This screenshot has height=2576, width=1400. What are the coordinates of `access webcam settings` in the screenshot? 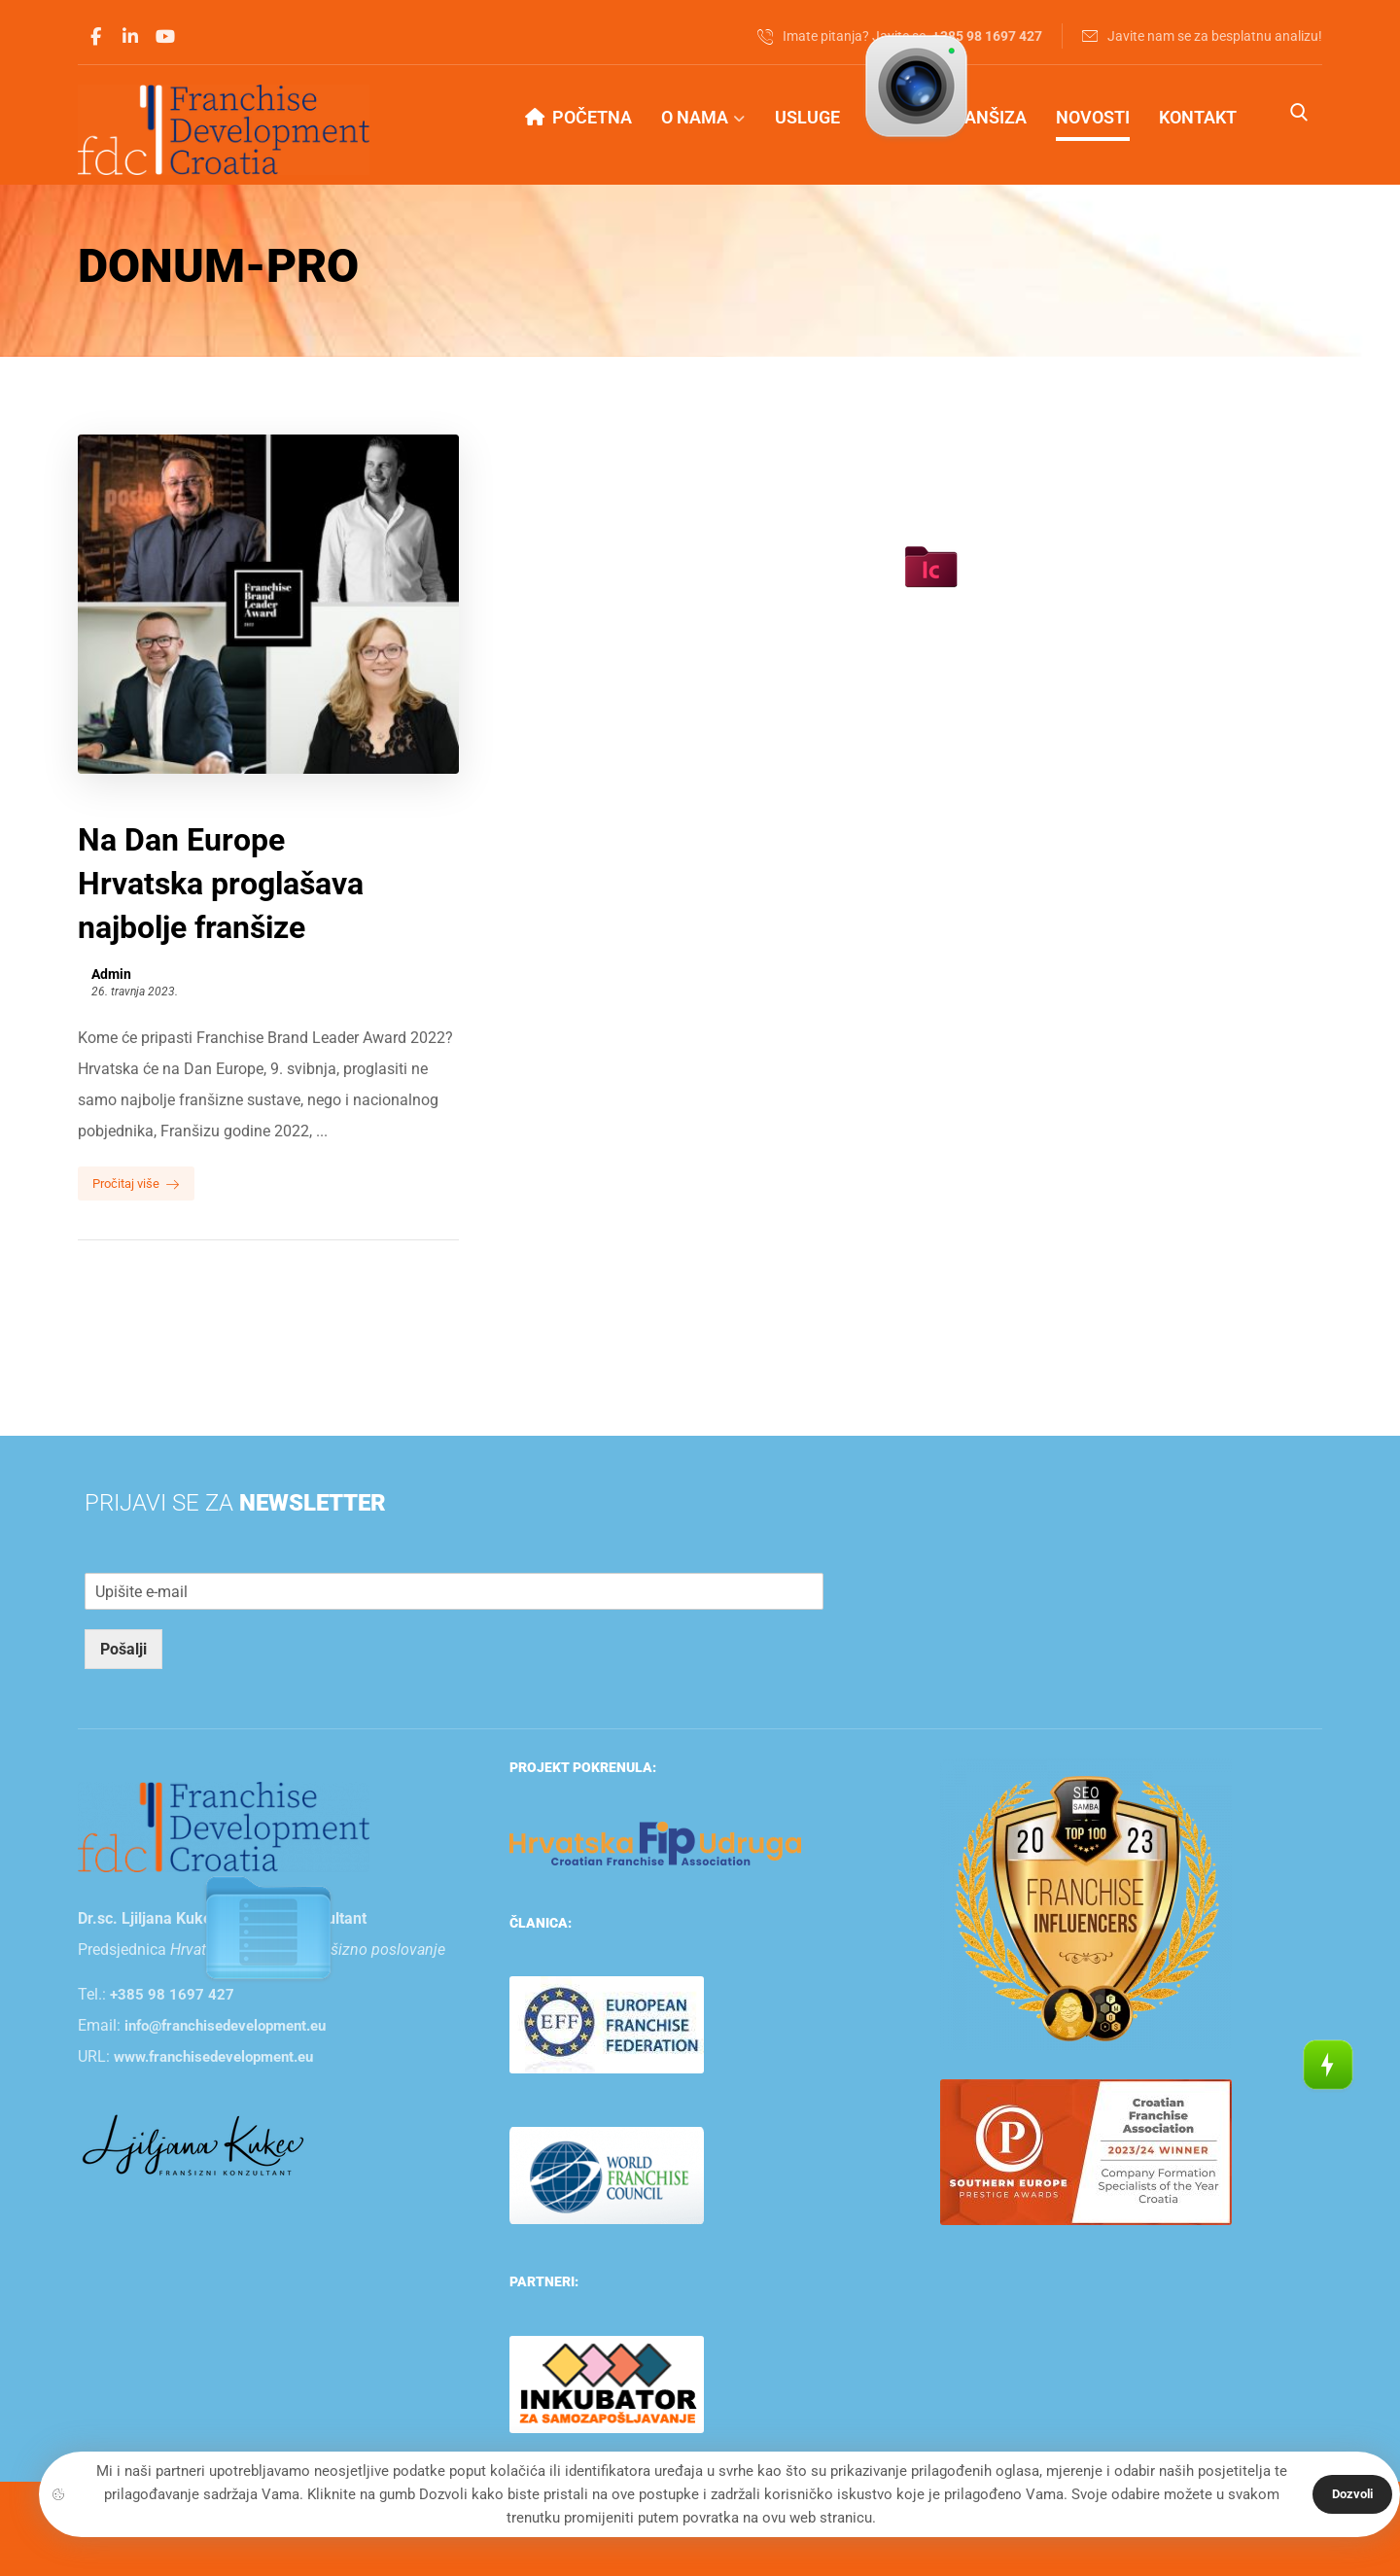 It's located at (916, 86).